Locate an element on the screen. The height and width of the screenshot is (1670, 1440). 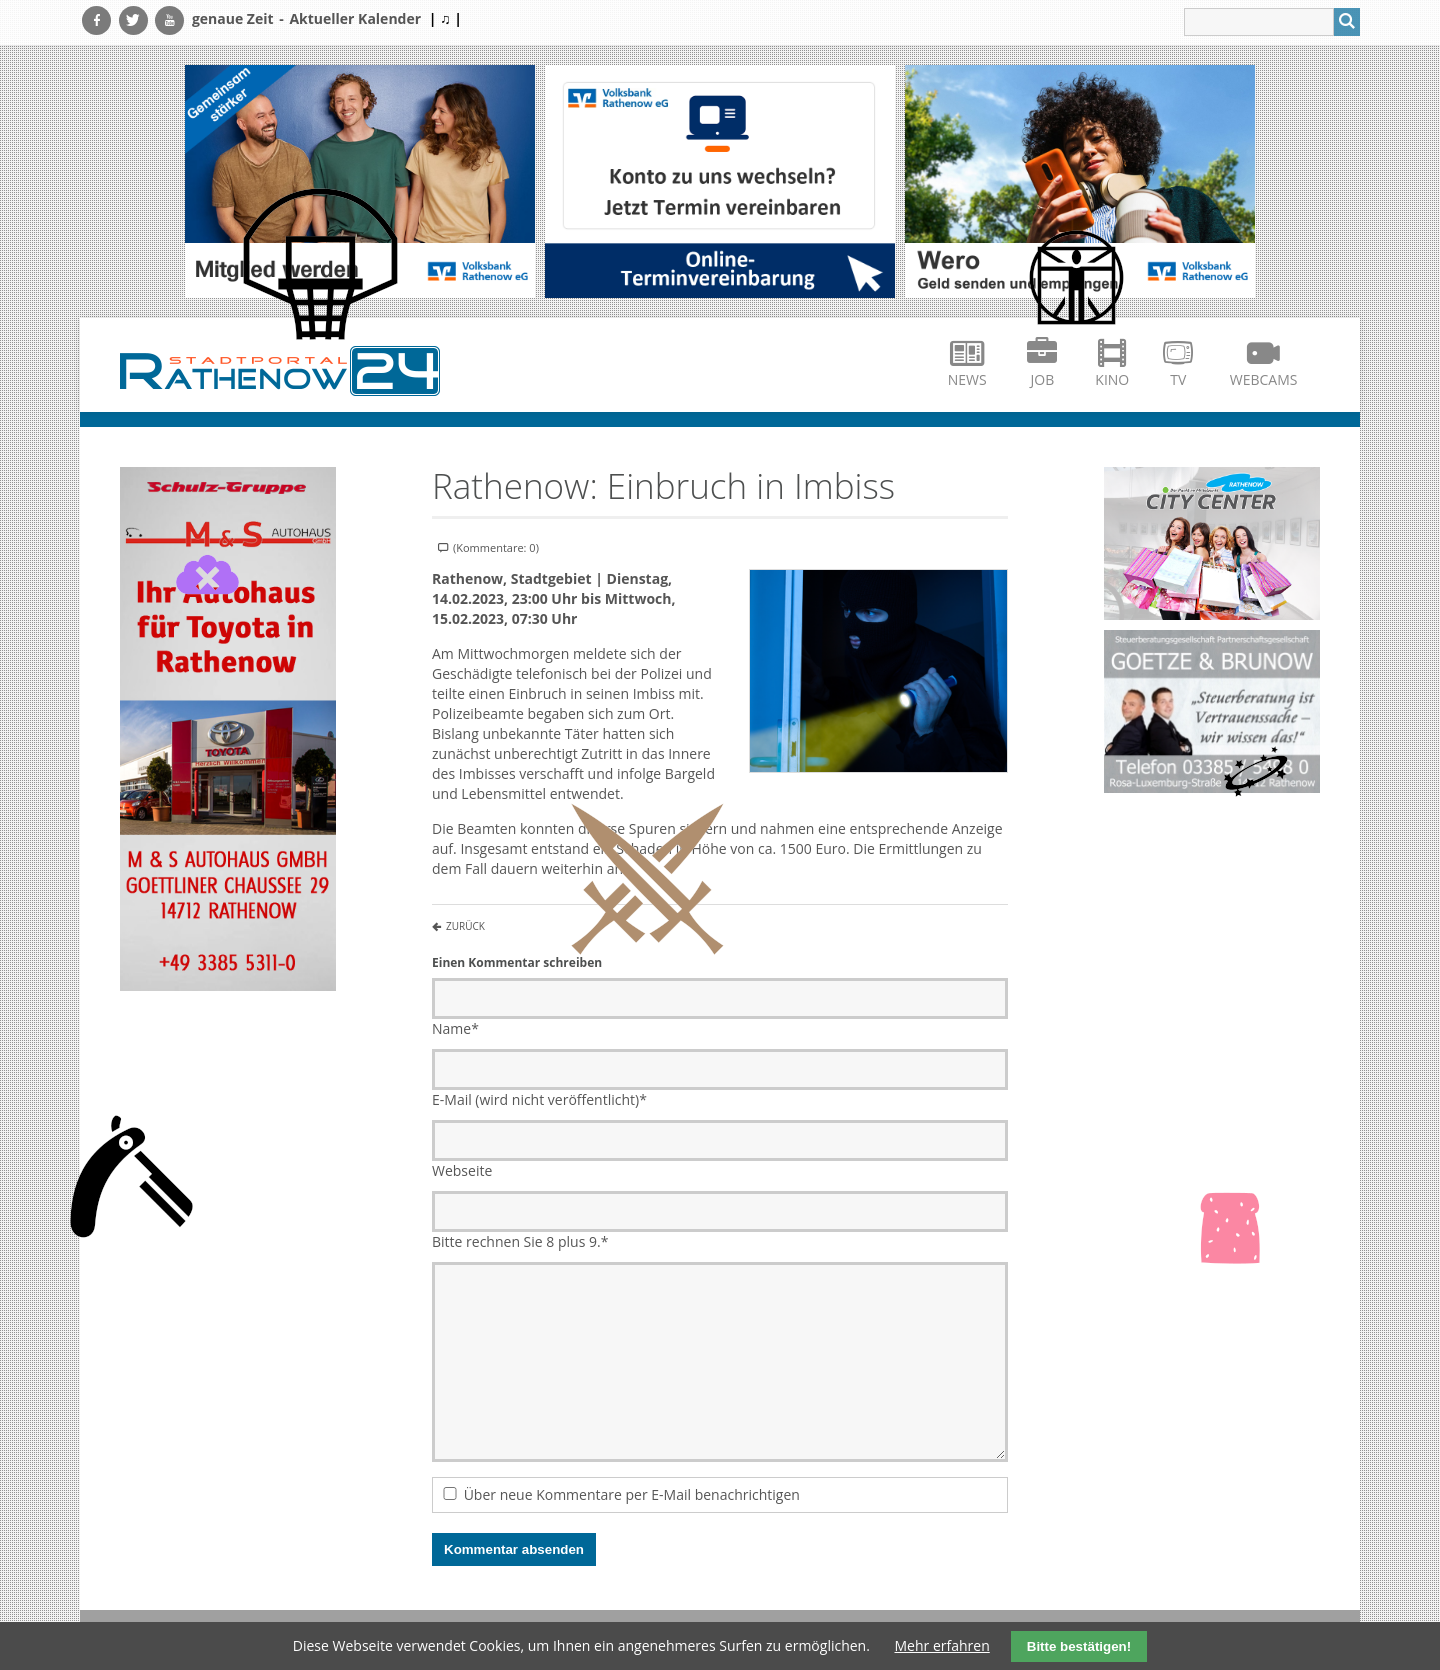
grooming or personal care tools is located at coordinates (131, 1176).